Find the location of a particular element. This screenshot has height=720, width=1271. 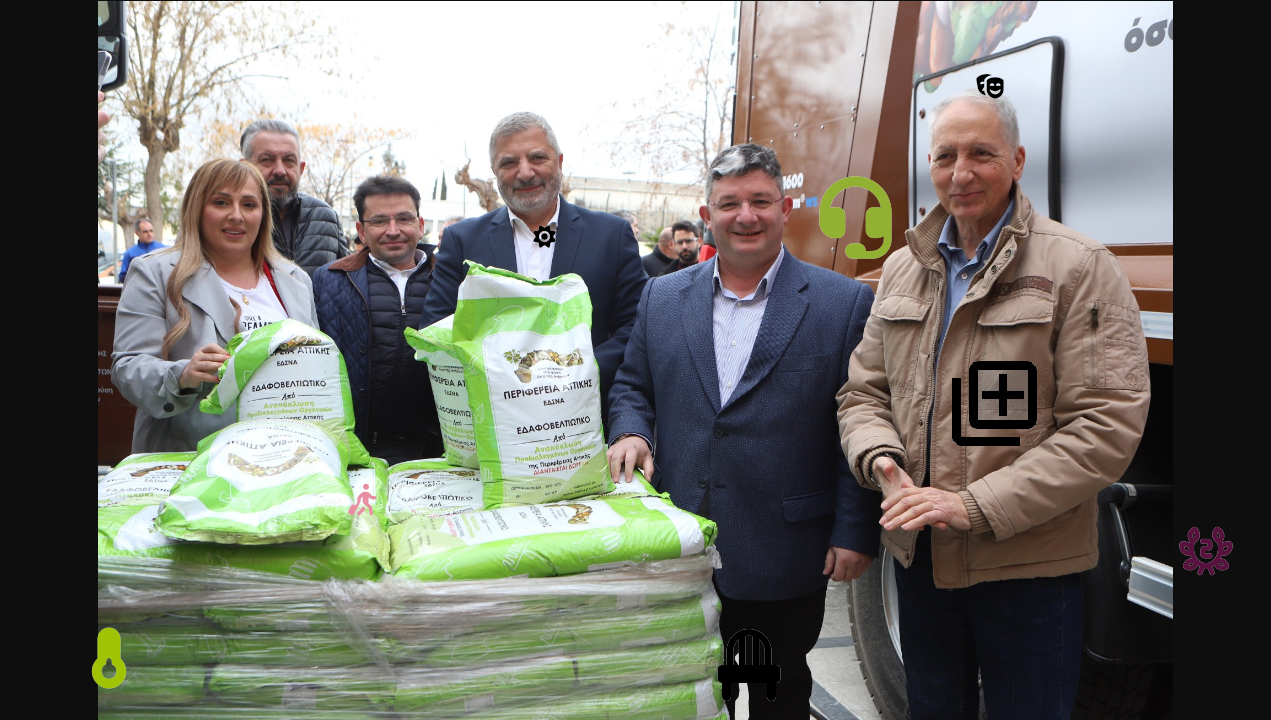

contact customer support is located at coordinates (855, 217).